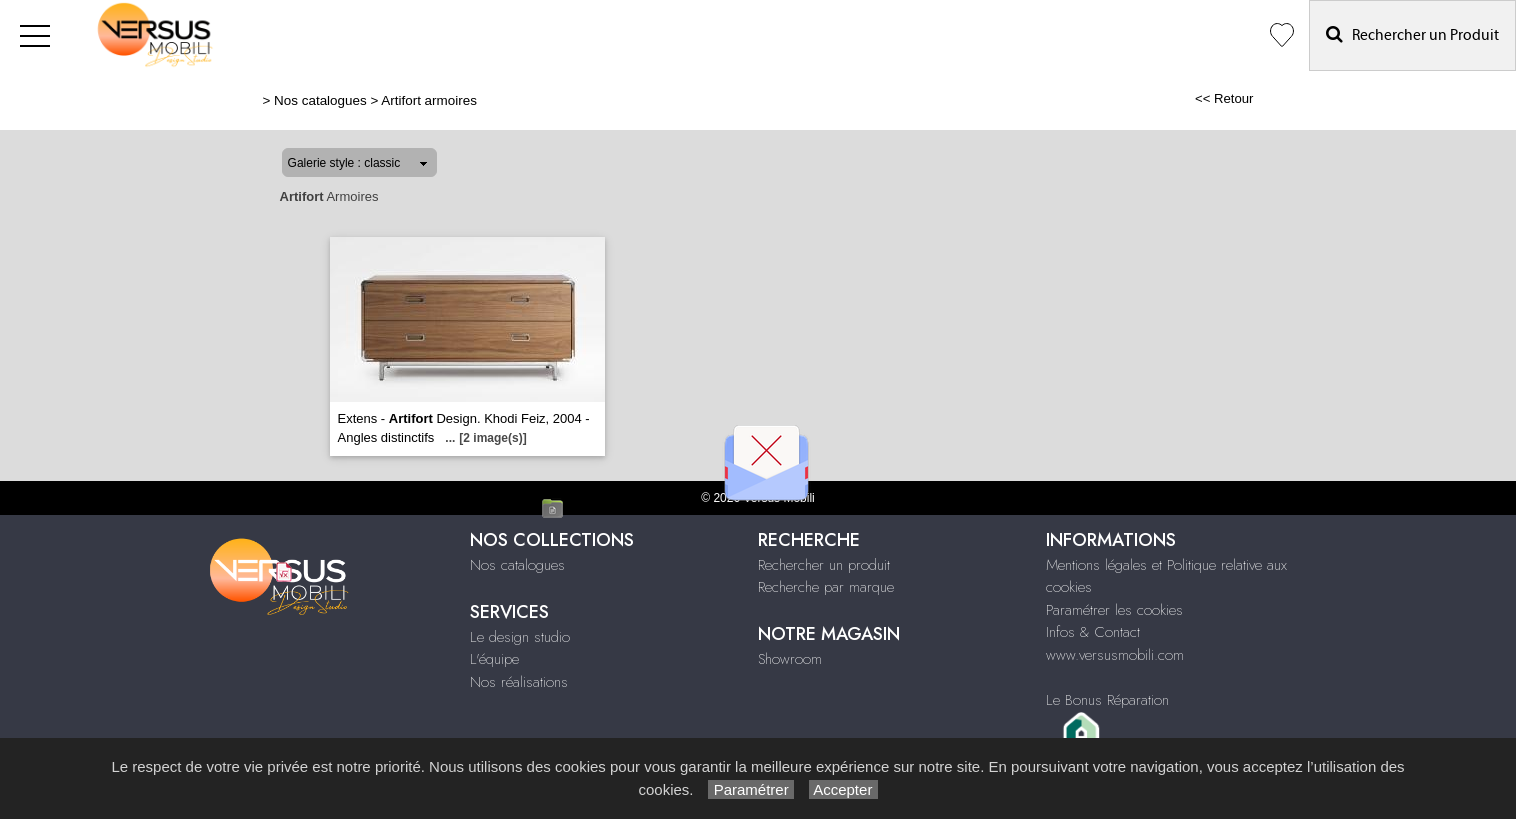 The width and height of the screenshot is (1516, 819). I want to click on open your documents folder, so click(552, 508).